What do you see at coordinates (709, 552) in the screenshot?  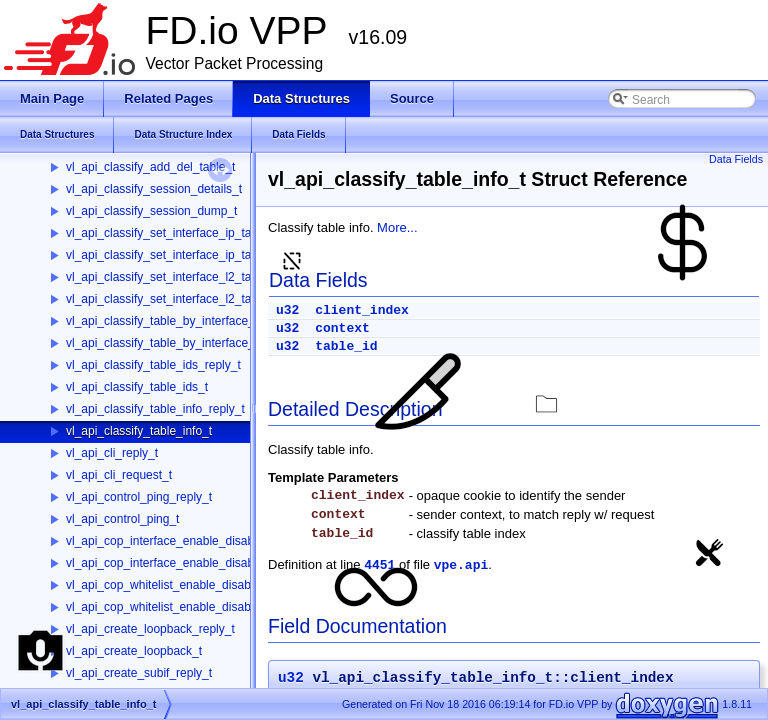 I see `find nearby restaurants` at bounding box center [709, 552].